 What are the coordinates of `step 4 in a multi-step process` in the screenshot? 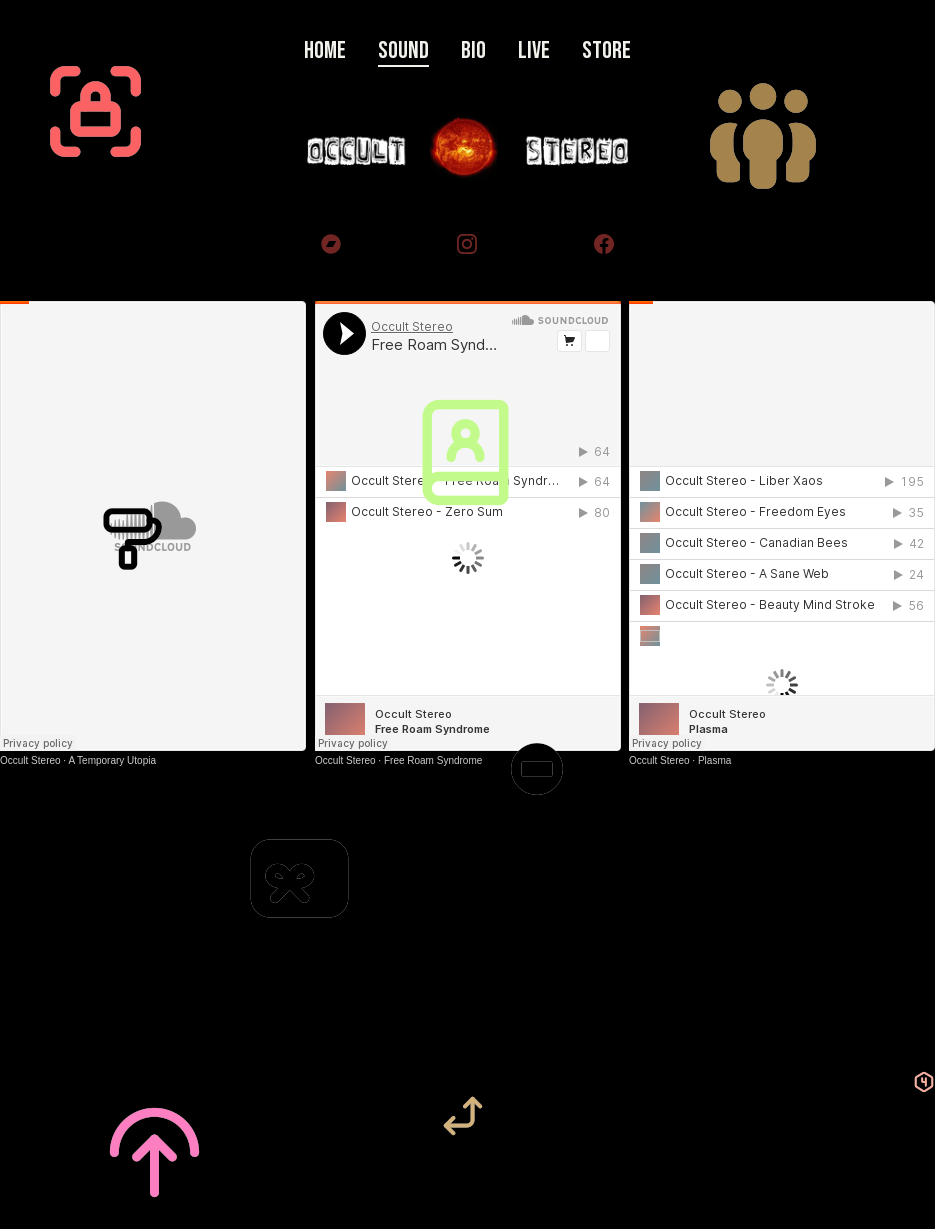 It's located at (924, 1082).